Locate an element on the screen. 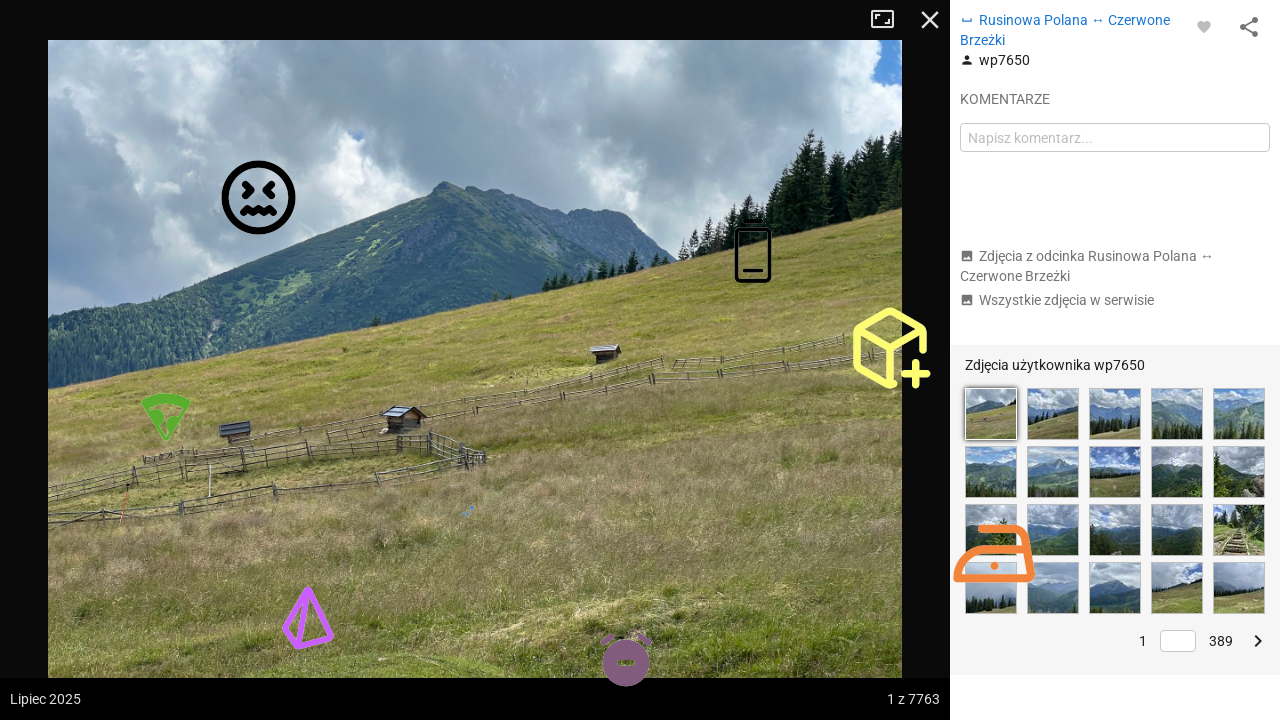 The image size is (1280, 720). indicates low battery level is located at coordinates (753, 252).